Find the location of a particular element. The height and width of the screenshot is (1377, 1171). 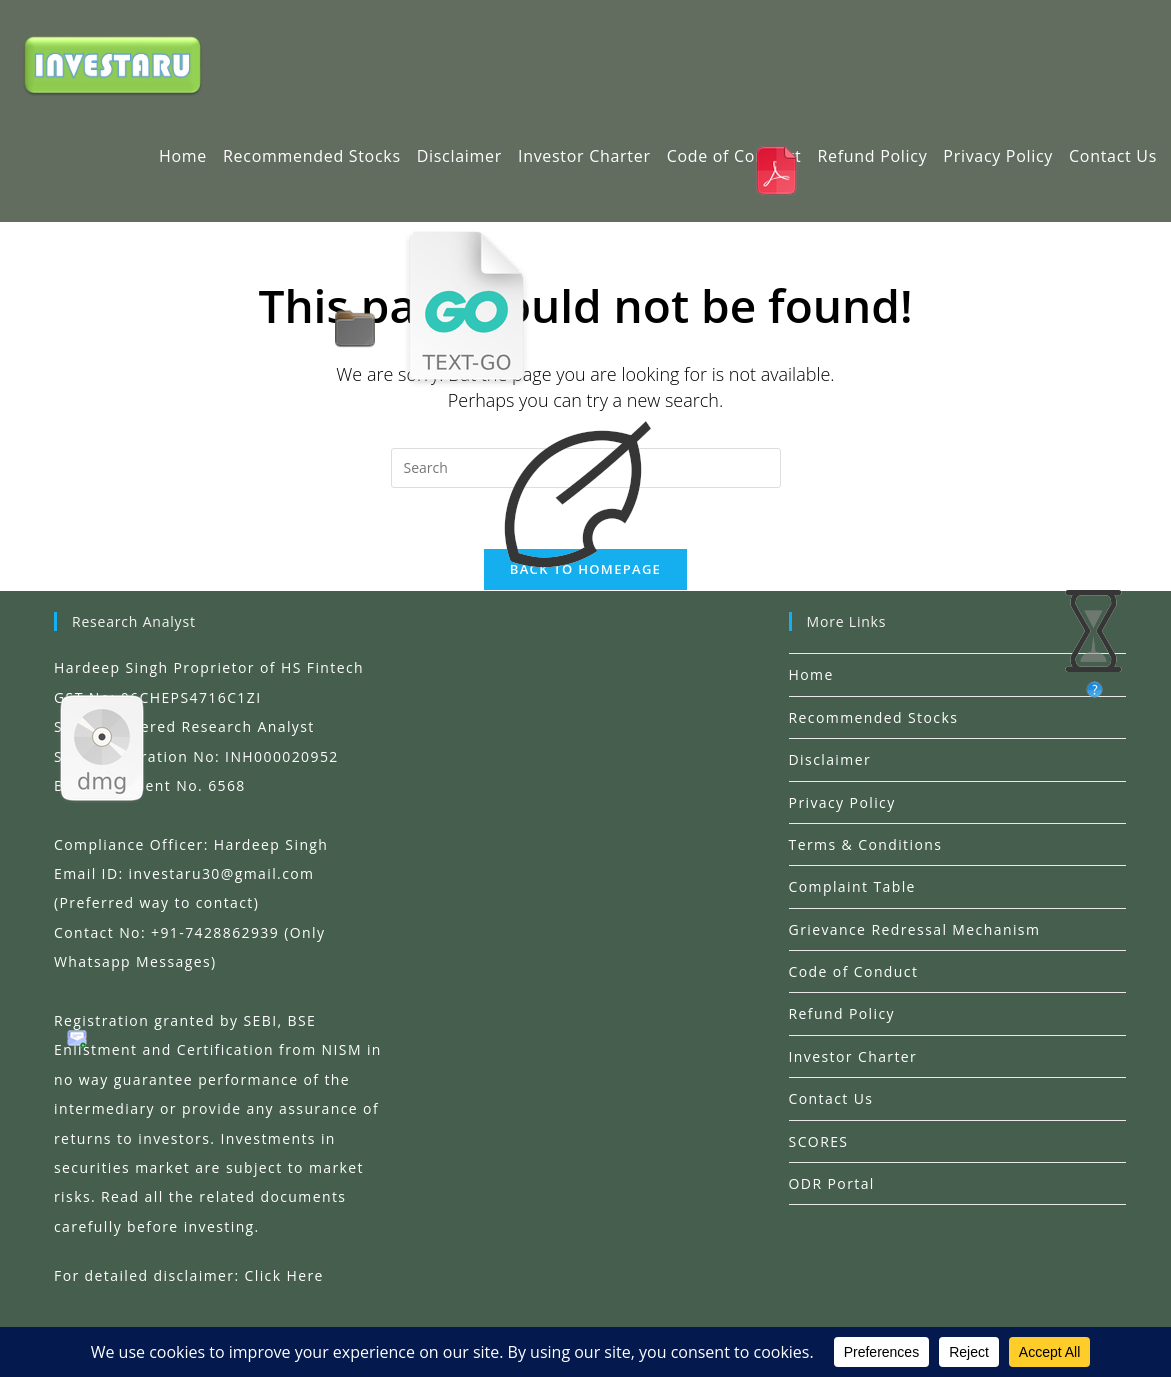

a go programming language source file is located at coordinates (466, 308).